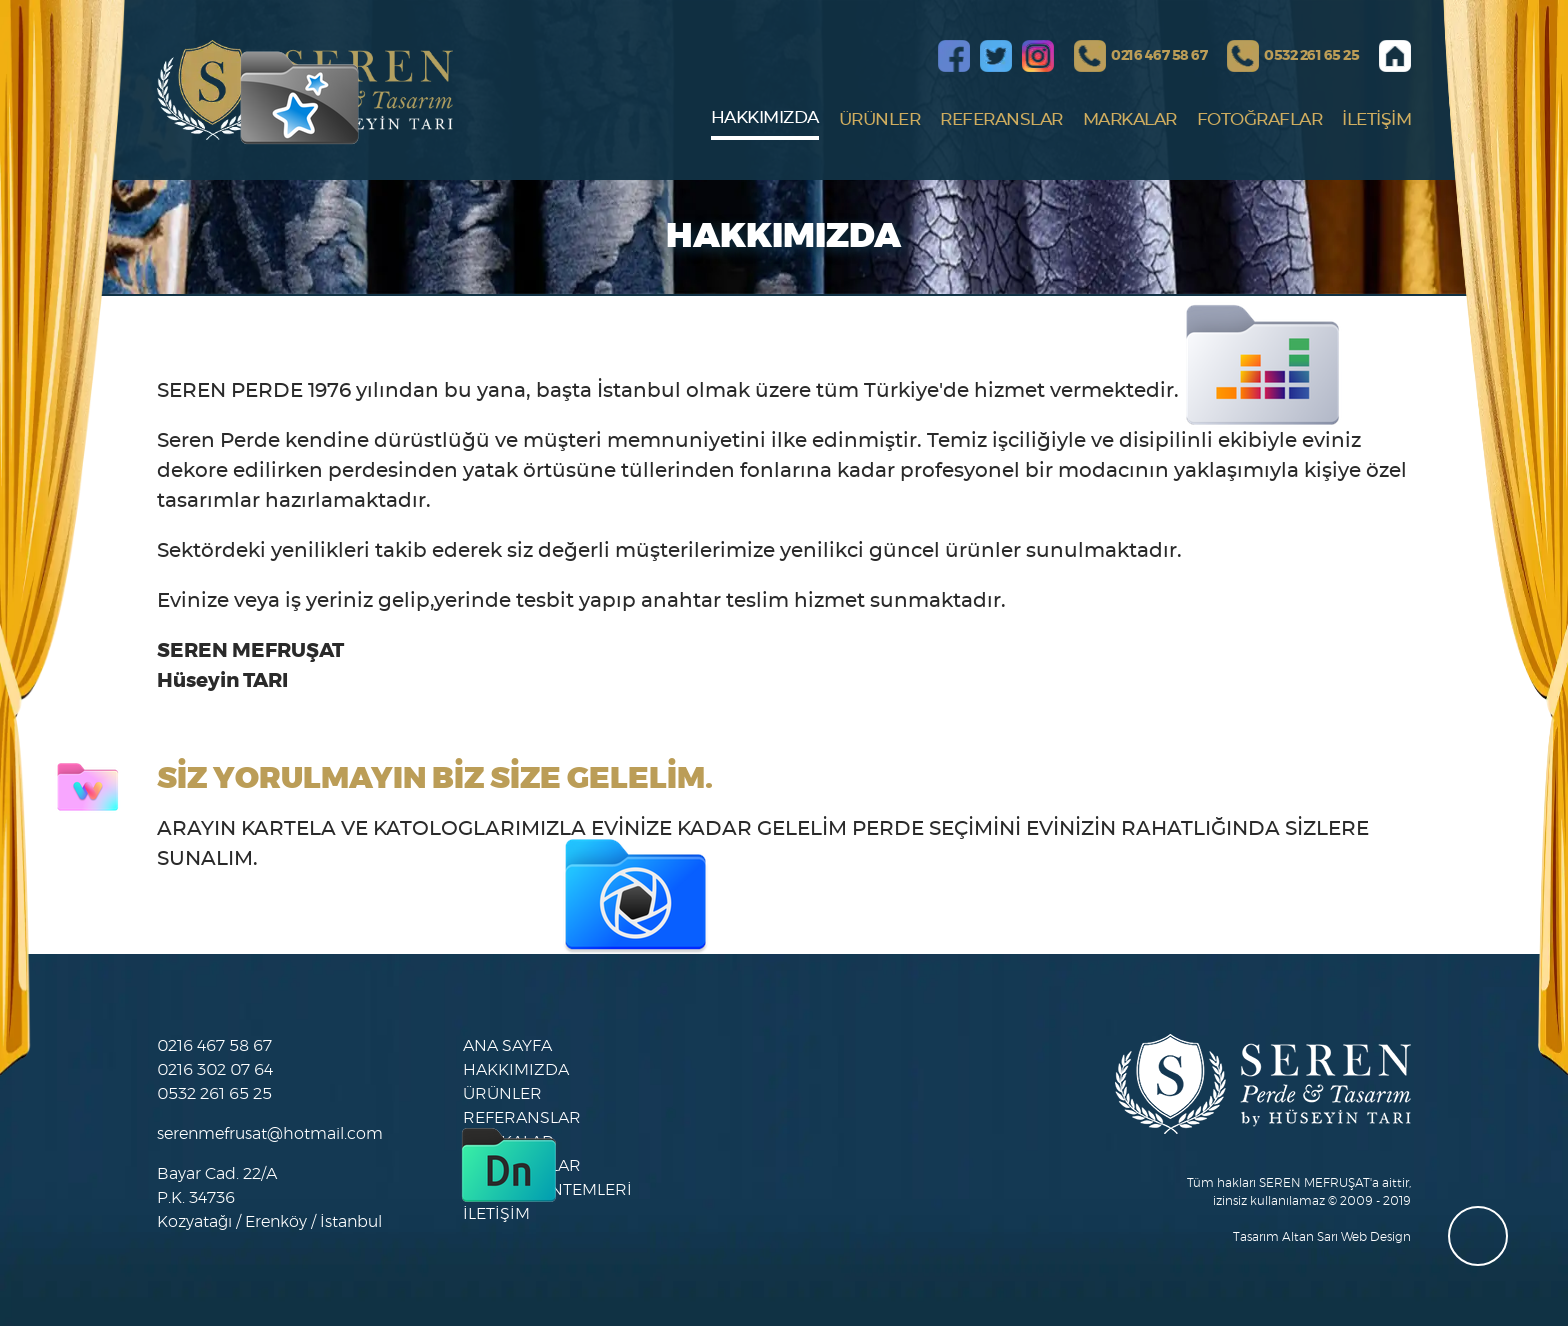 This screenshot has height=1326, width=1568. I want to click on open wondershare creative center folder, so click(87, 788).